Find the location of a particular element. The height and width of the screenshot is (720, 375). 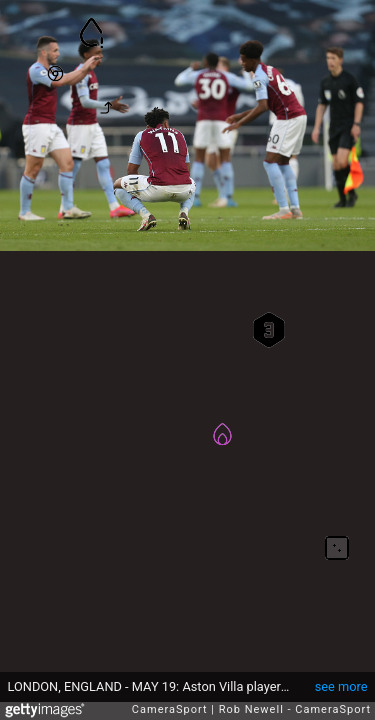

roll the dice in a game is located at coordinates (337, 548).